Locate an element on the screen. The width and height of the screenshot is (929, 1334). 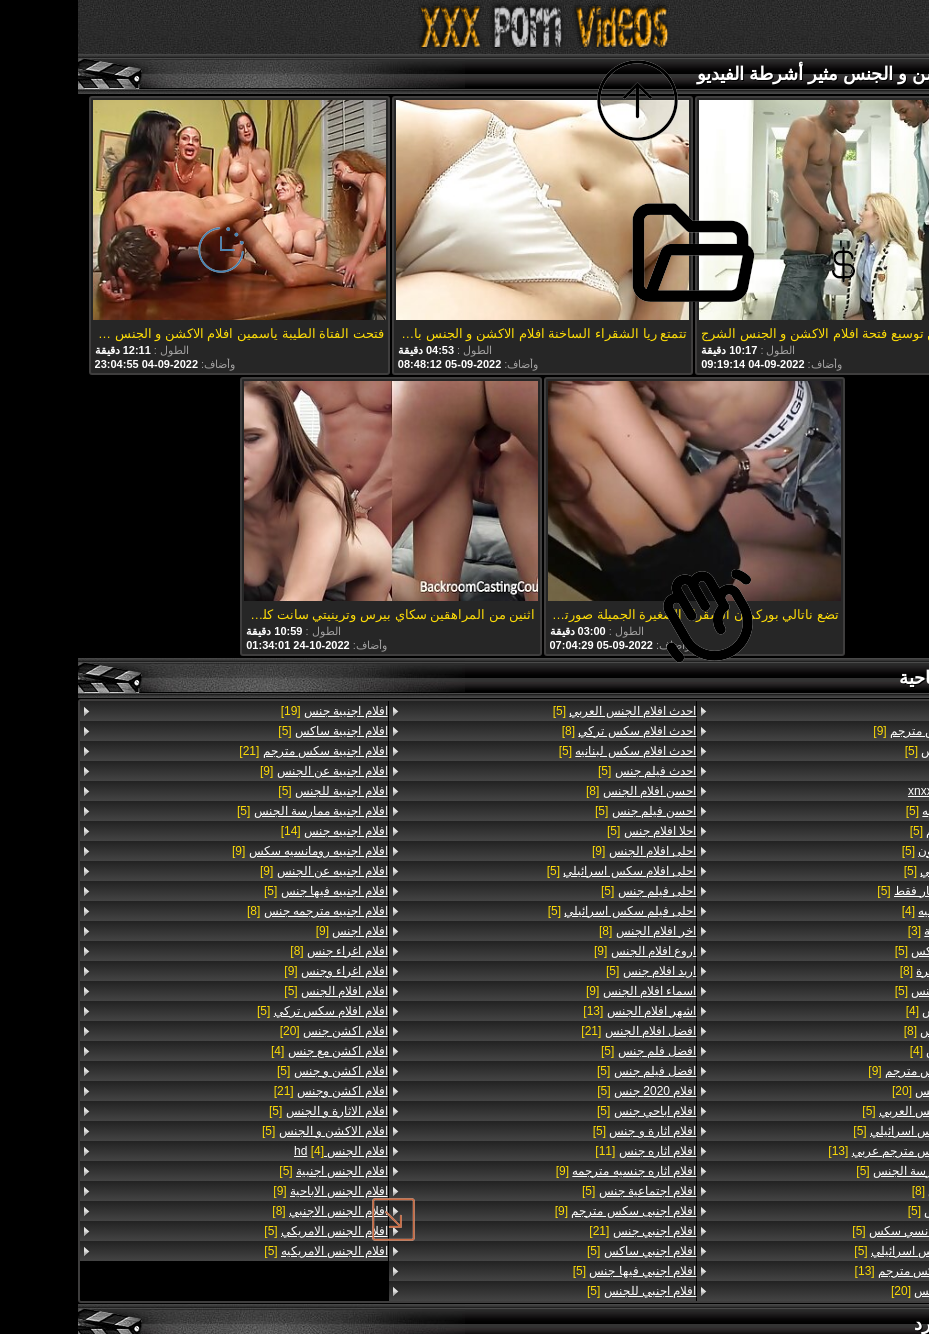
navigate to bottom-right corner is located at coordinates (393, 1219).